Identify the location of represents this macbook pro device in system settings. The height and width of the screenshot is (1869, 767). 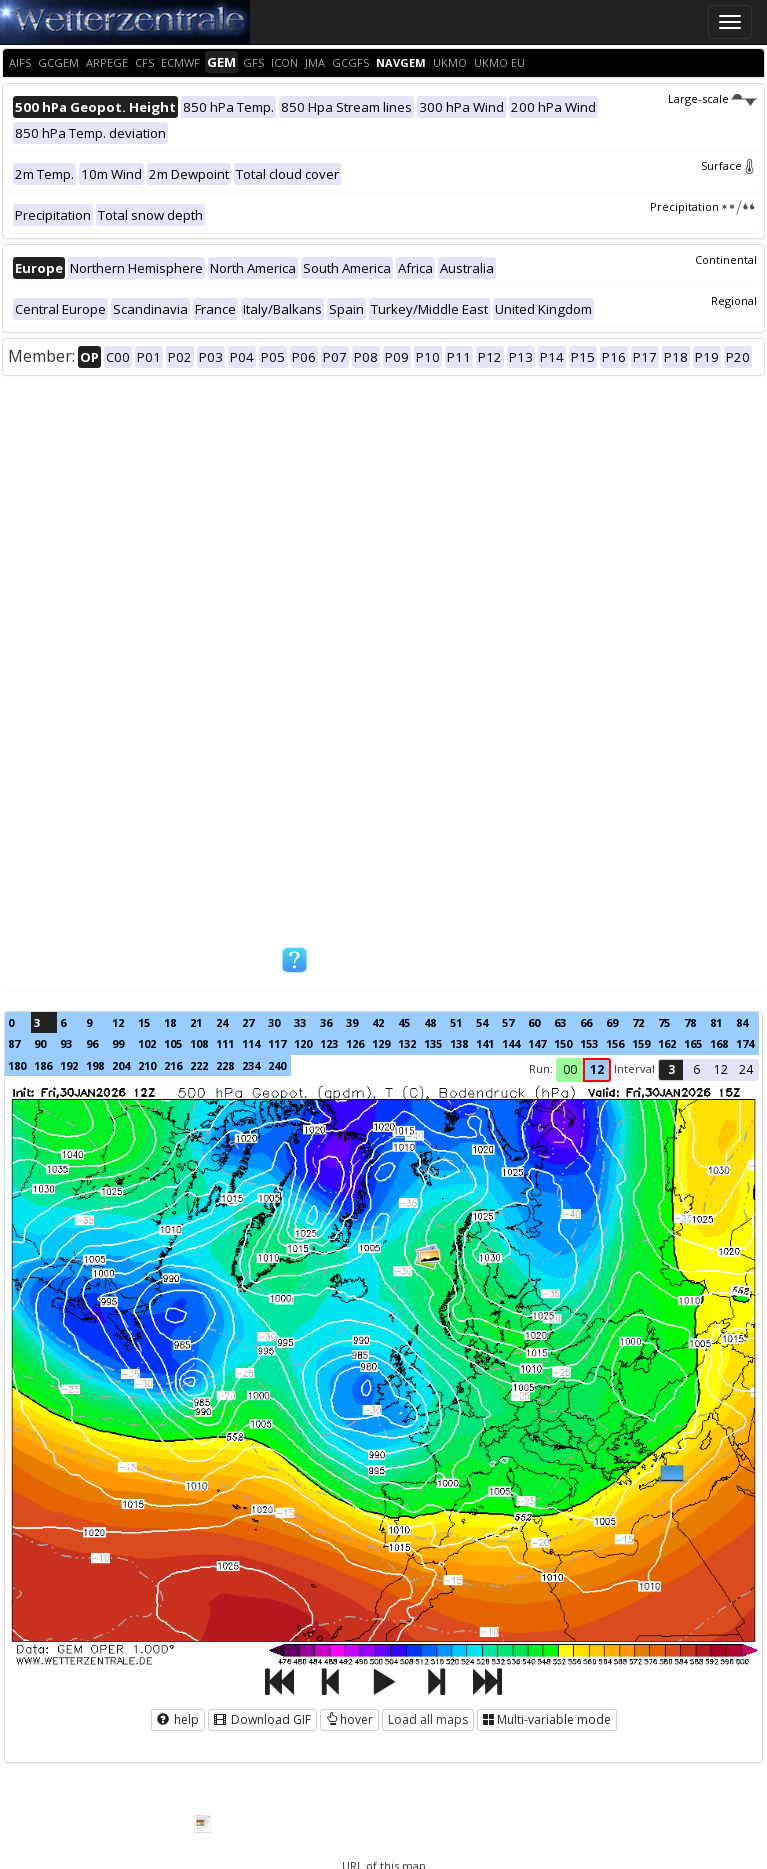
(672, 1473).